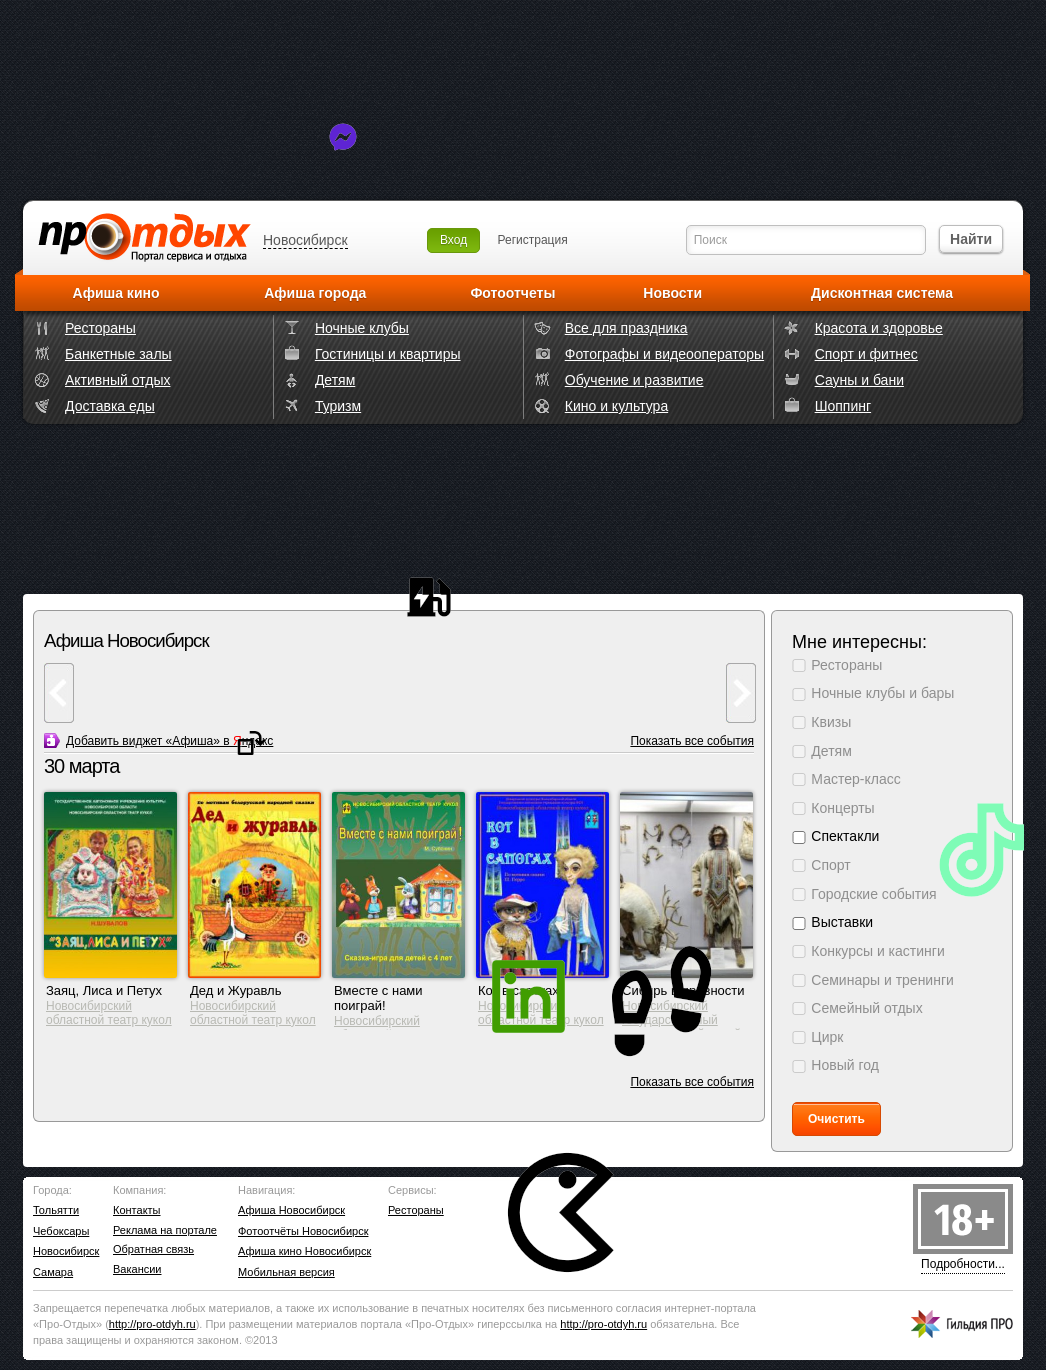 This screenshot has height=1370, width=1046. I want to click on view walking directions or pedestrian route, so click(658, 1002).